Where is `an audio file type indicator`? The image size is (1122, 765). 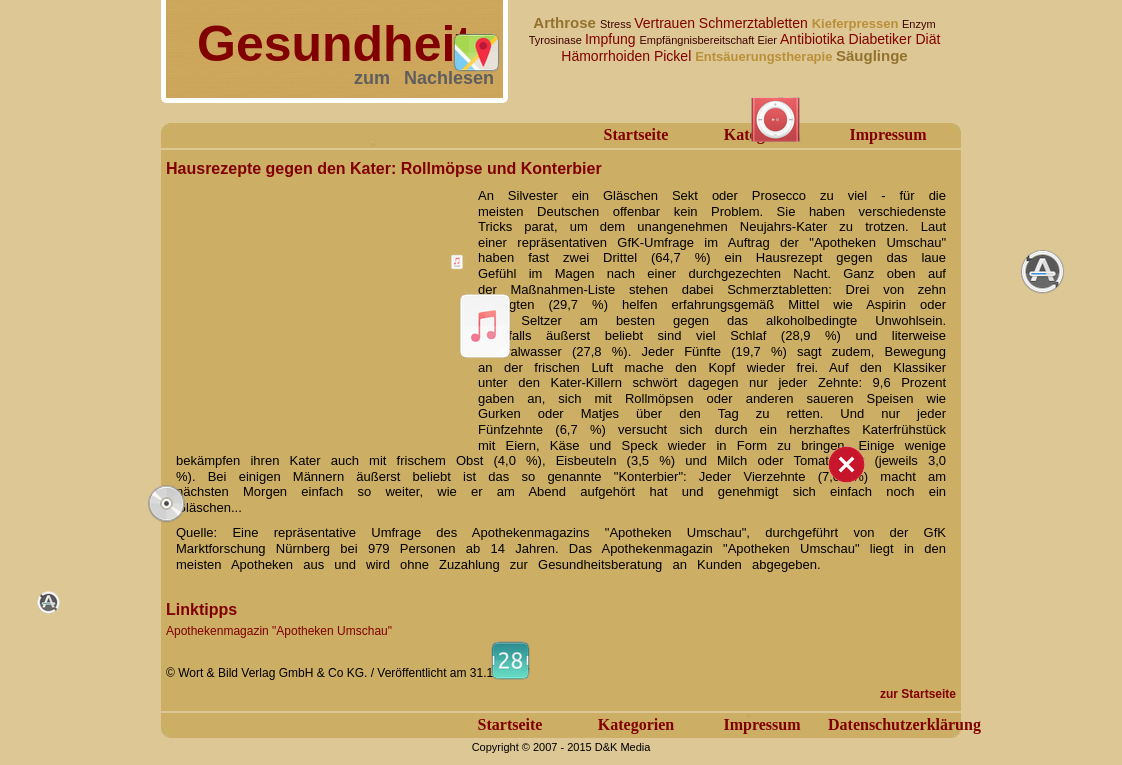 an audio file type indicator is located at coordinates (485, 326).